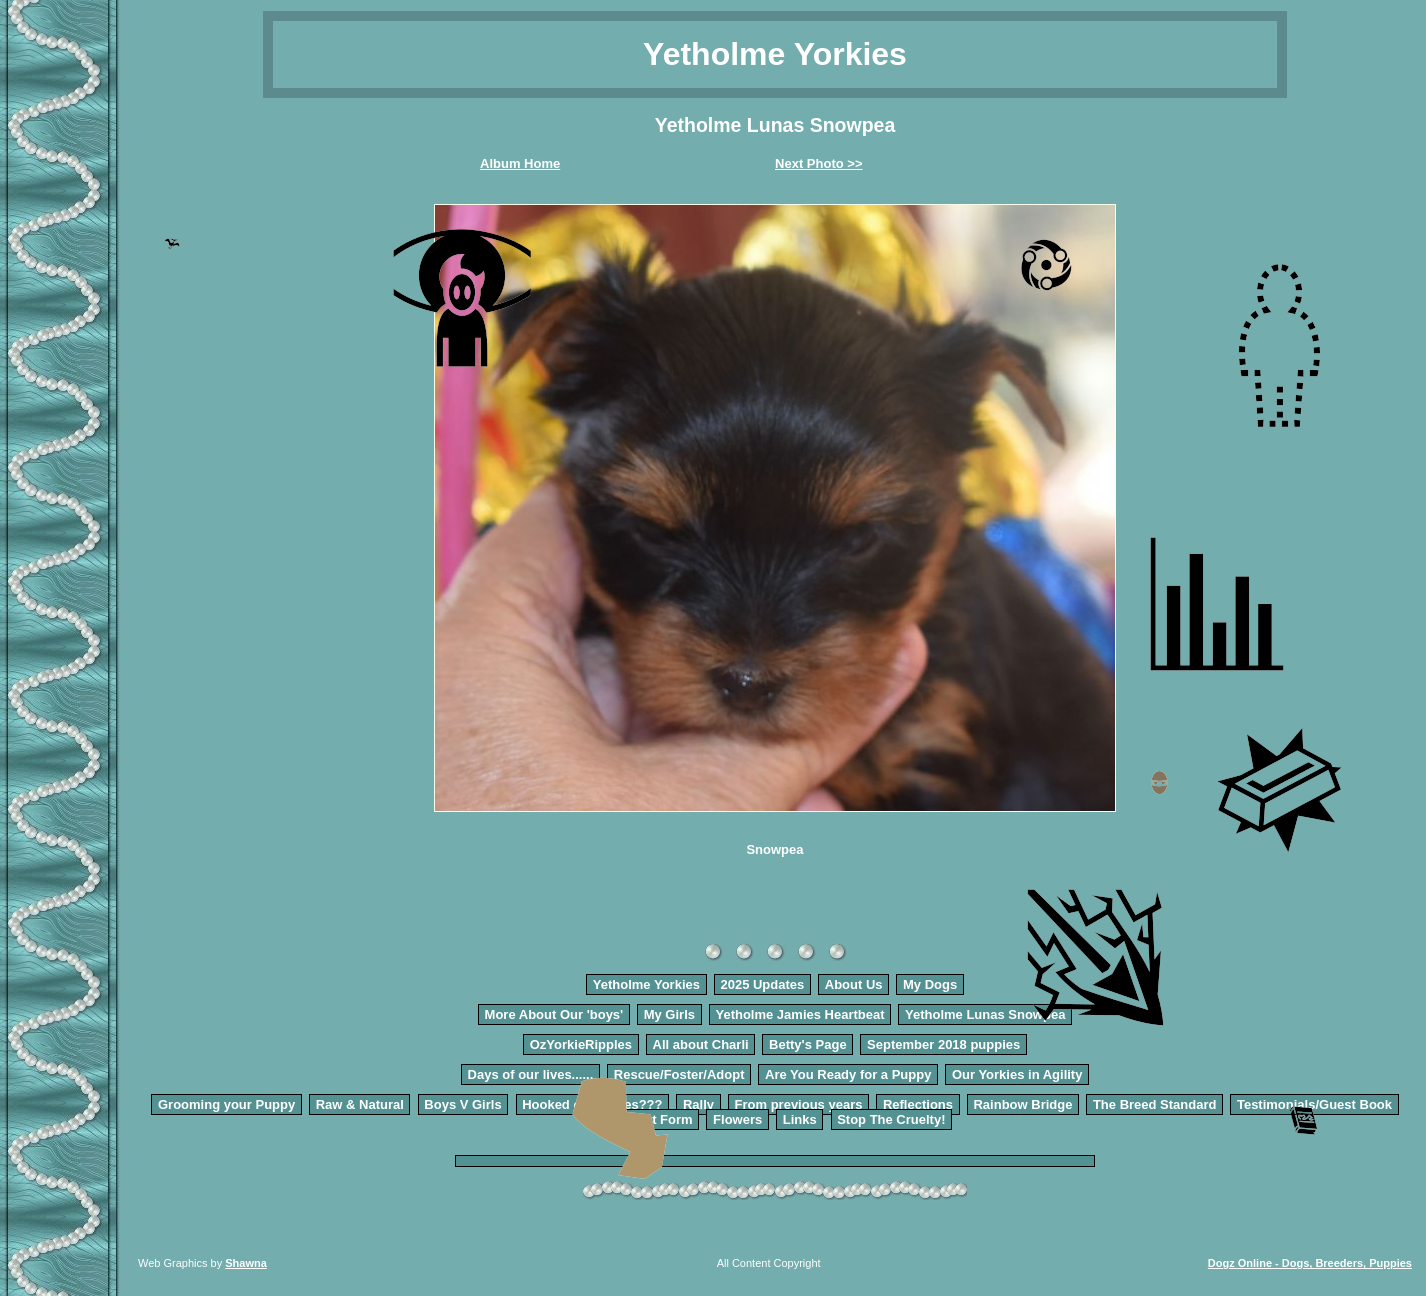  Describe the element at coordinates (1046, 265) in the screenshot. I see `decorative symbol representing infinity or interconnection` at that location.